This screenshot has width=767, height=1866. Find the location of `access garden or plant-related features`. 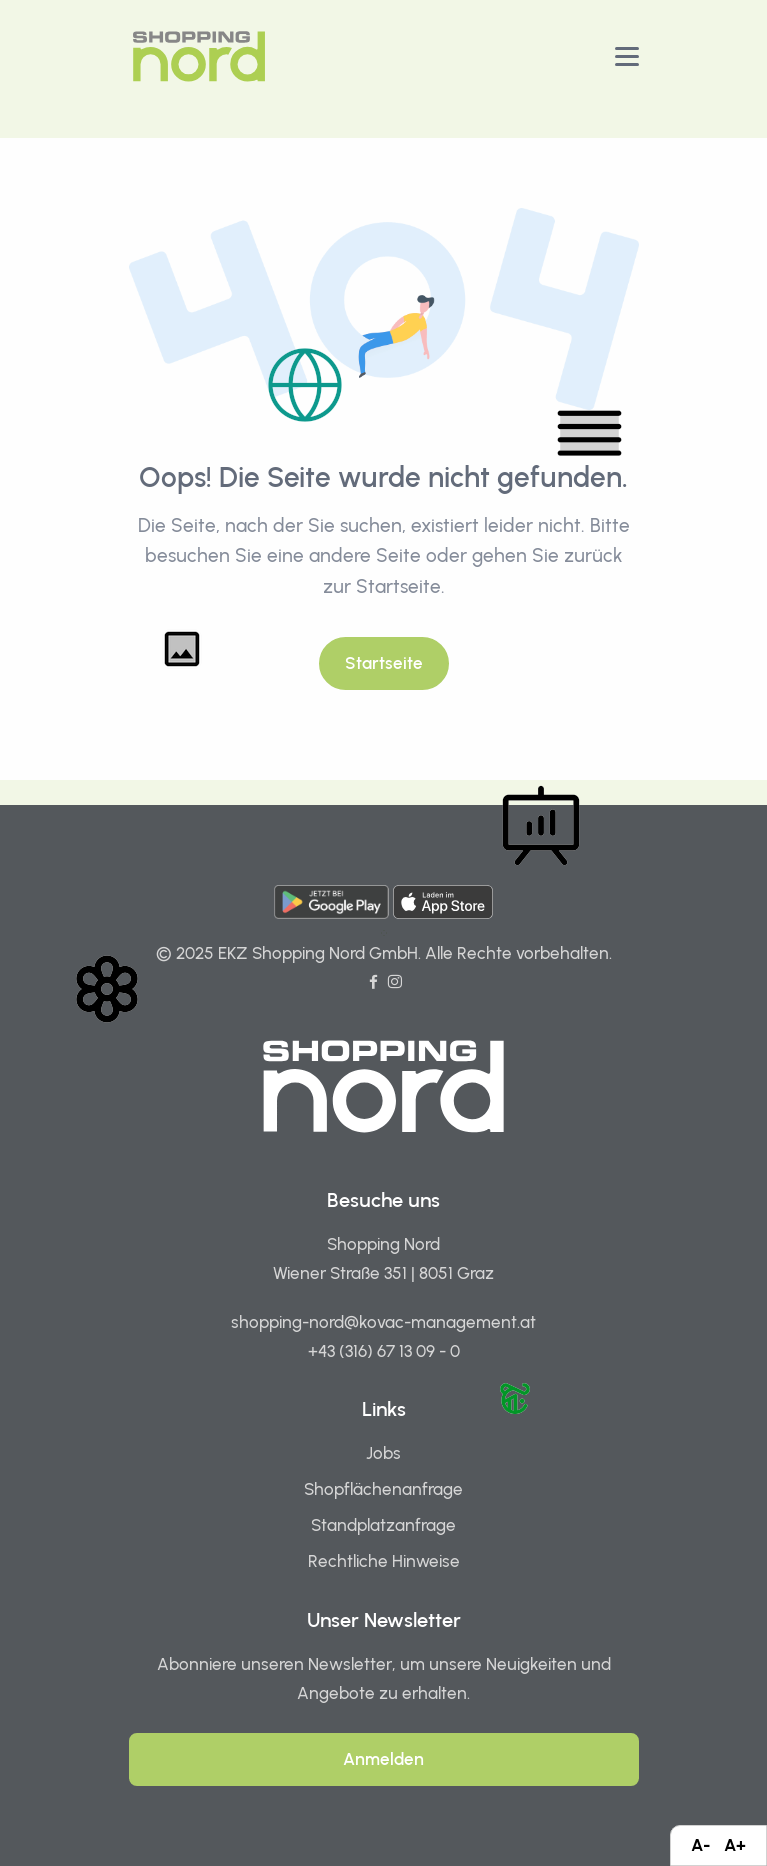

access garden or plant-related features is located at coordinates (107, 989).